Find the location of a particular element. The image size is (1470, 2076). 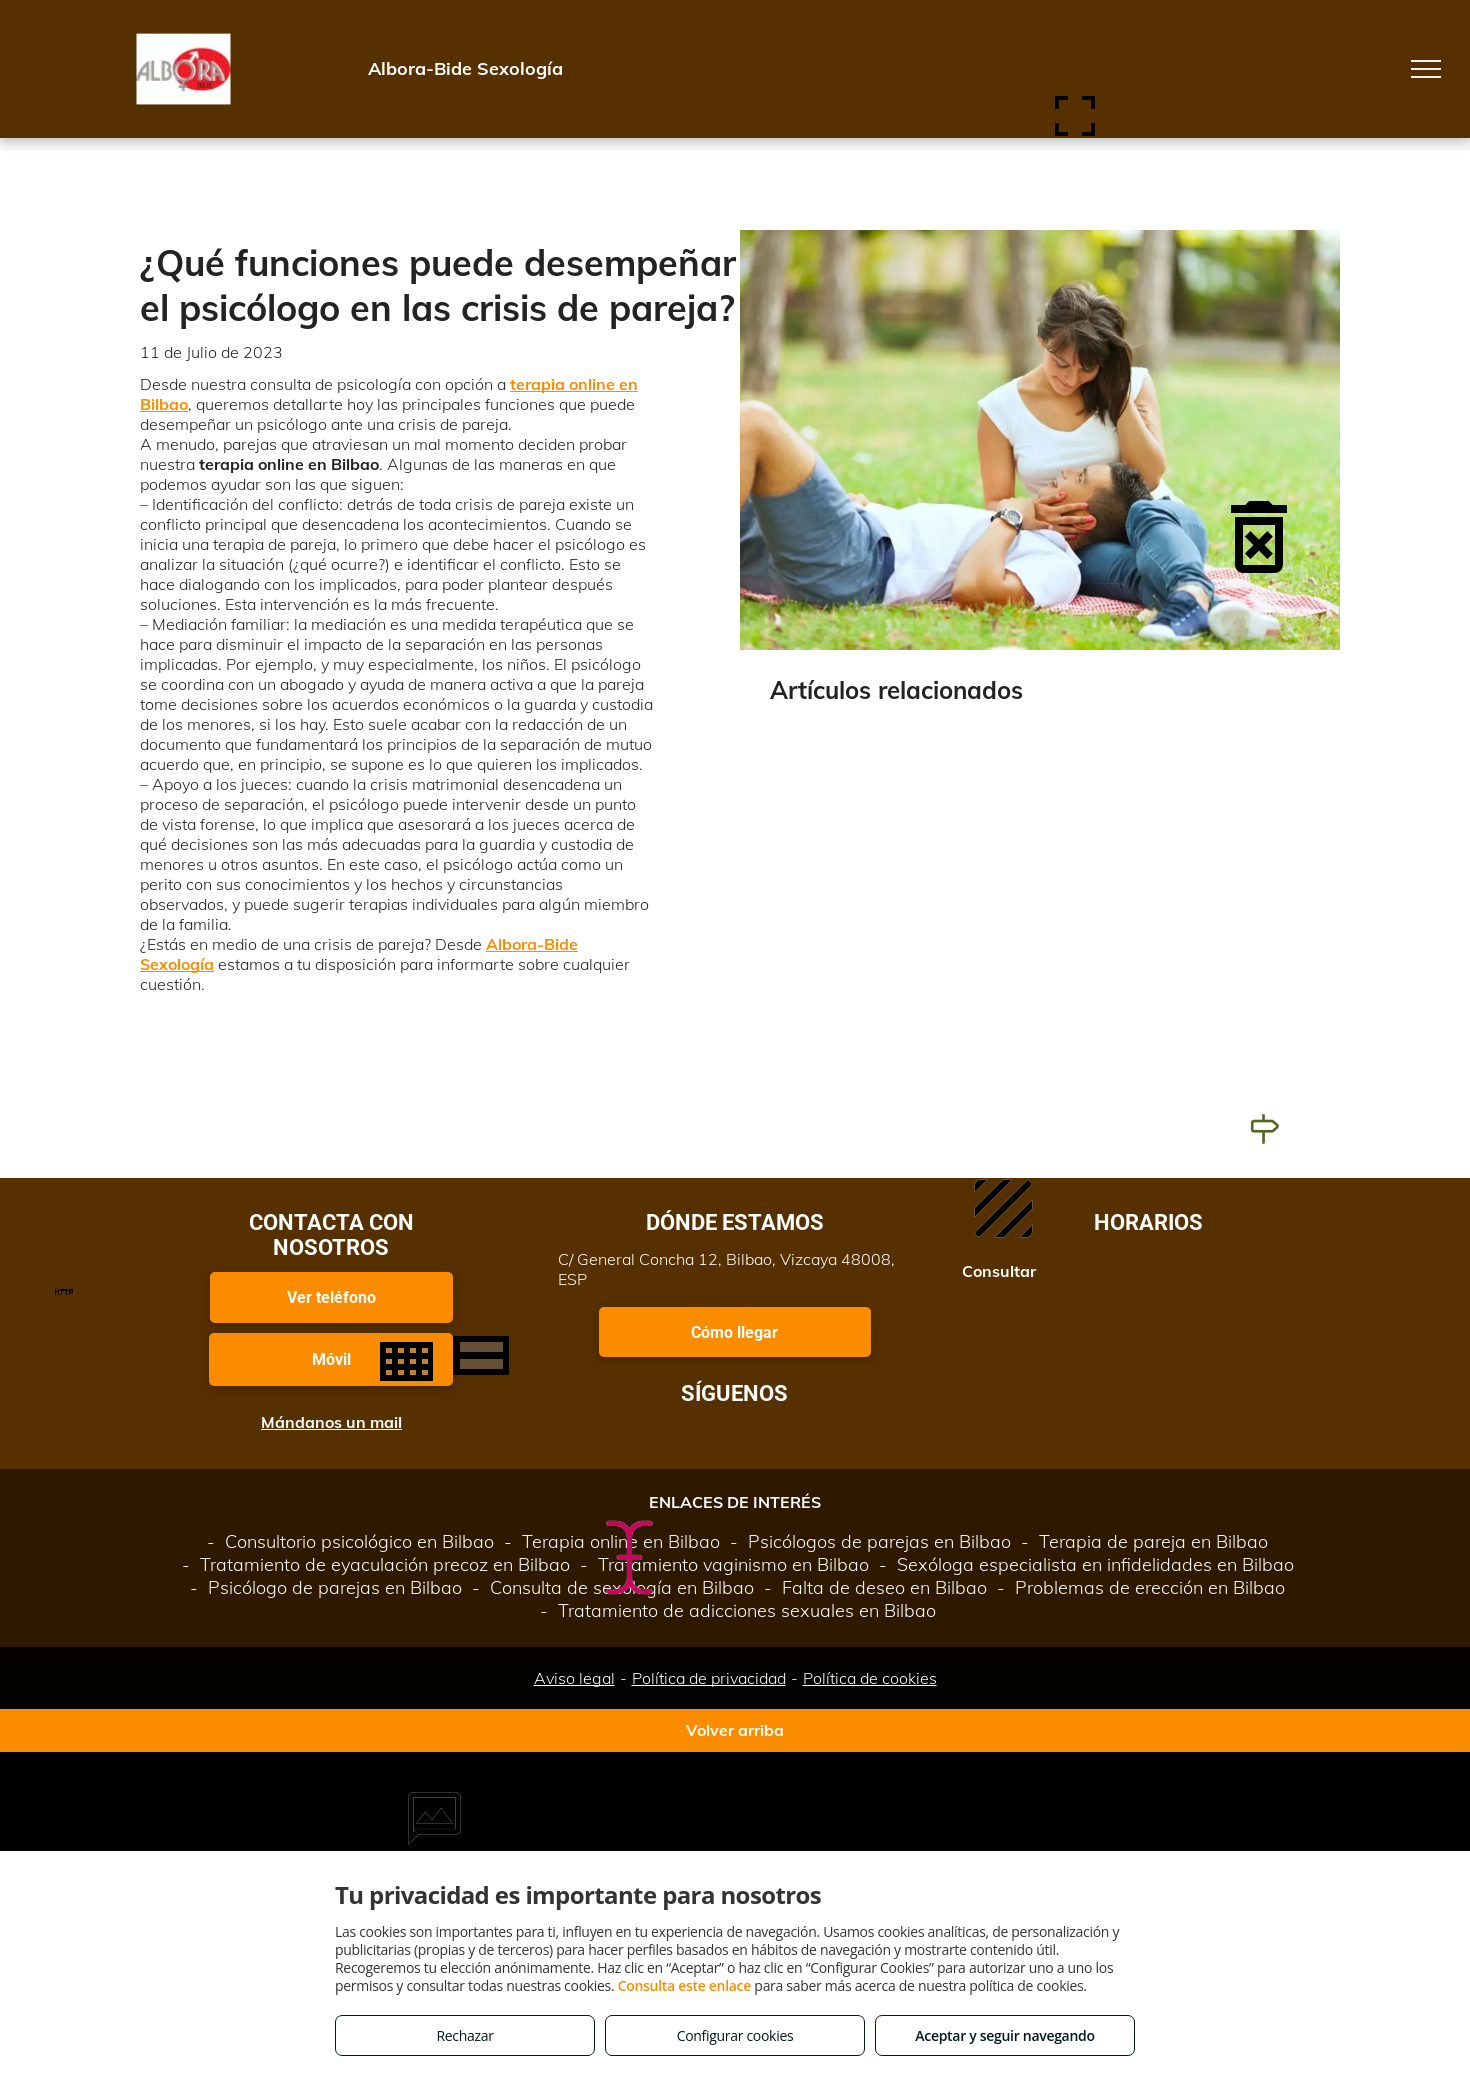

view project milestones is located at coordinates (1264, 1129).